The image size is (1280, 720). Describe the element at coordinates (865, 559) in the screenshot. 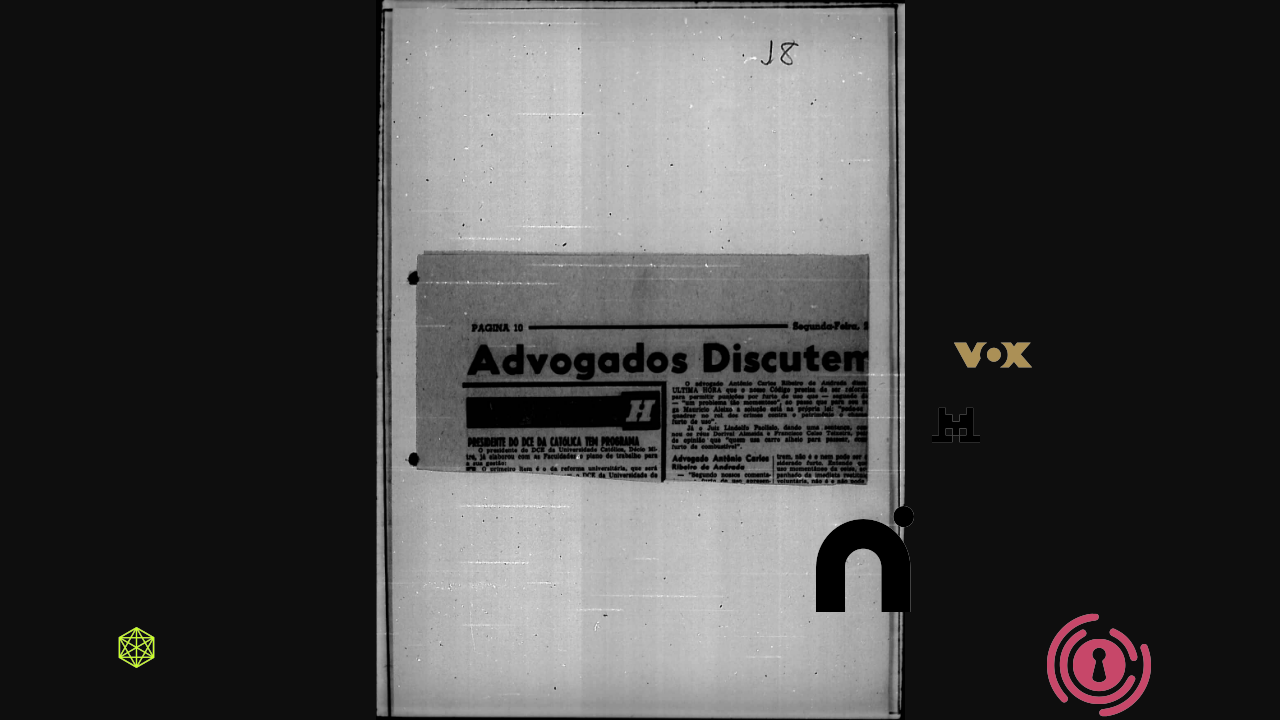

I see `namebase brand logo` at that location.